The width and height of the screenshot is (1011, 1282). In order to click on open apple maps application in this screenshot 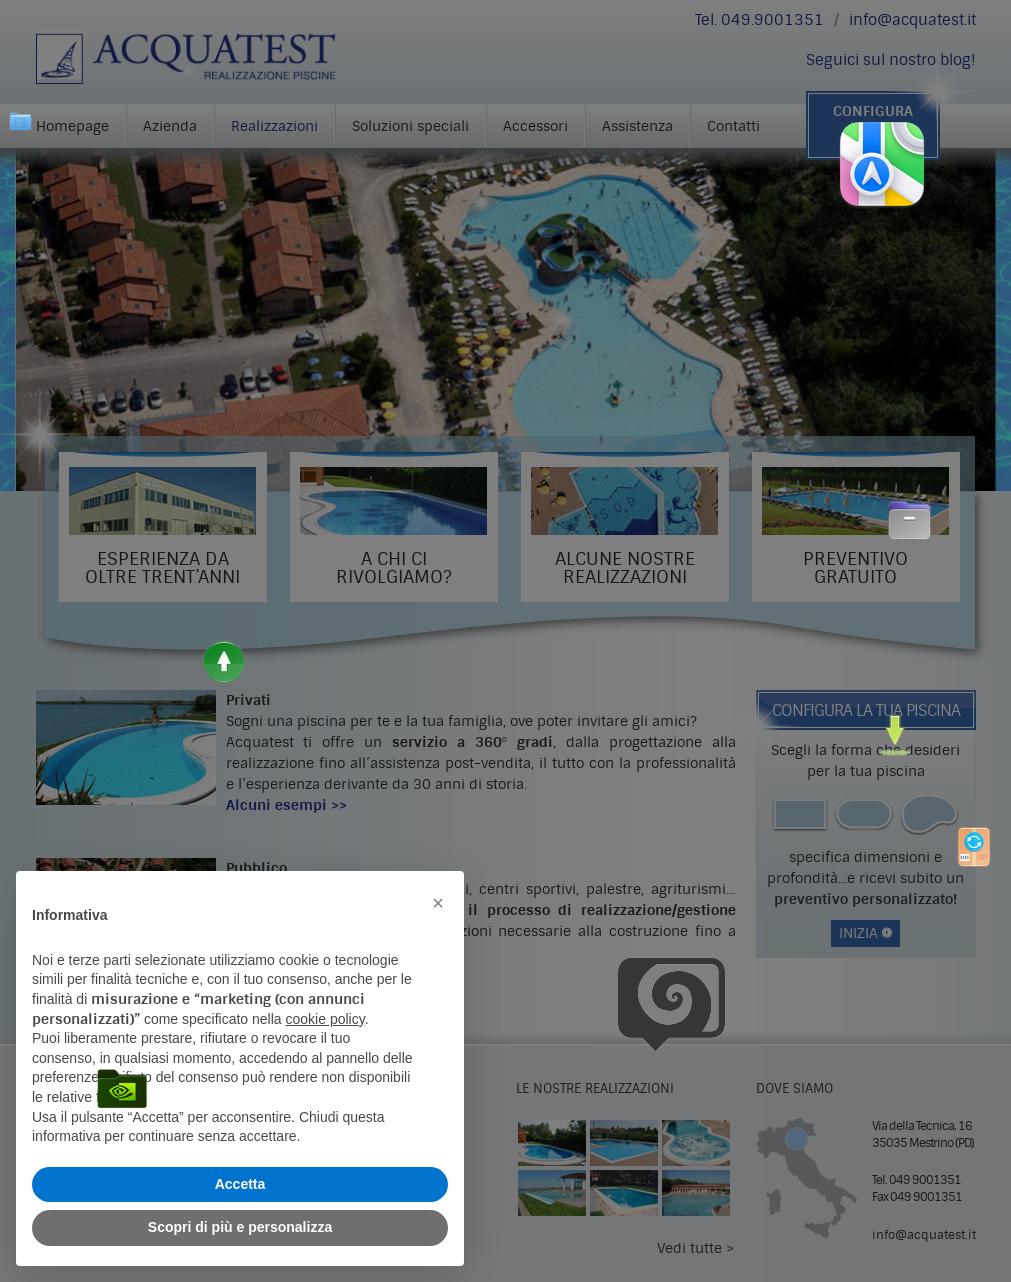, I will do `click(882, 164)`.